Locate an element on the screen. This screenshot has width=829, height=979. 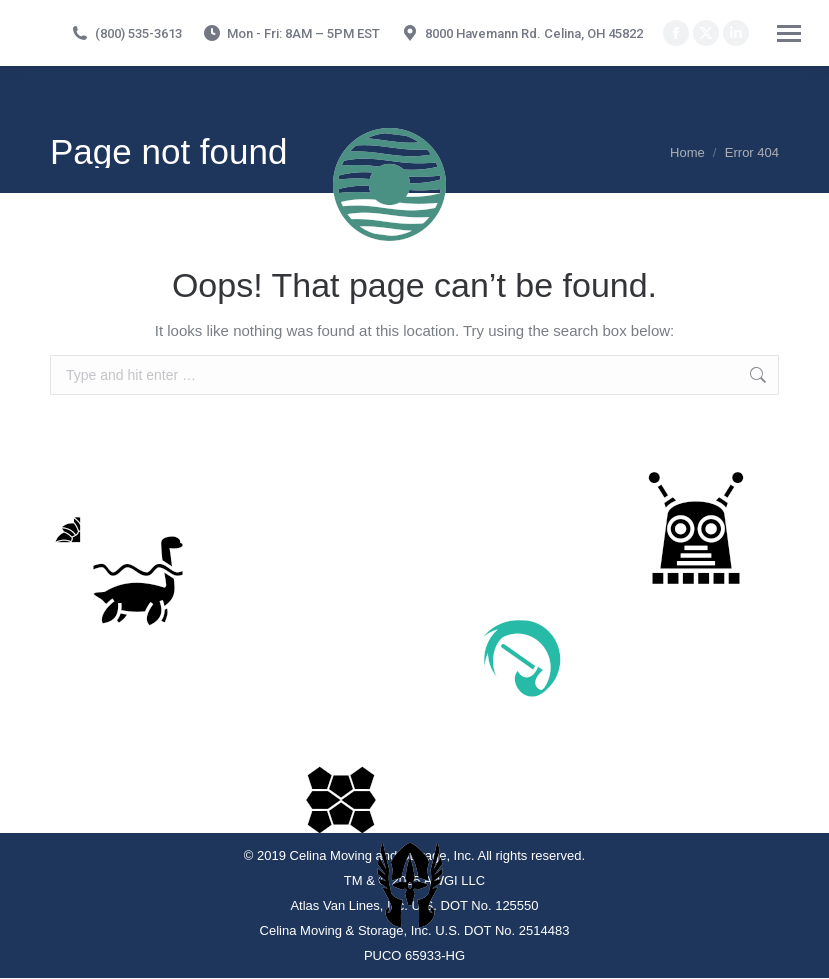
select plesiosaurus character or dinosaur type is located at coordinates (138, 580).